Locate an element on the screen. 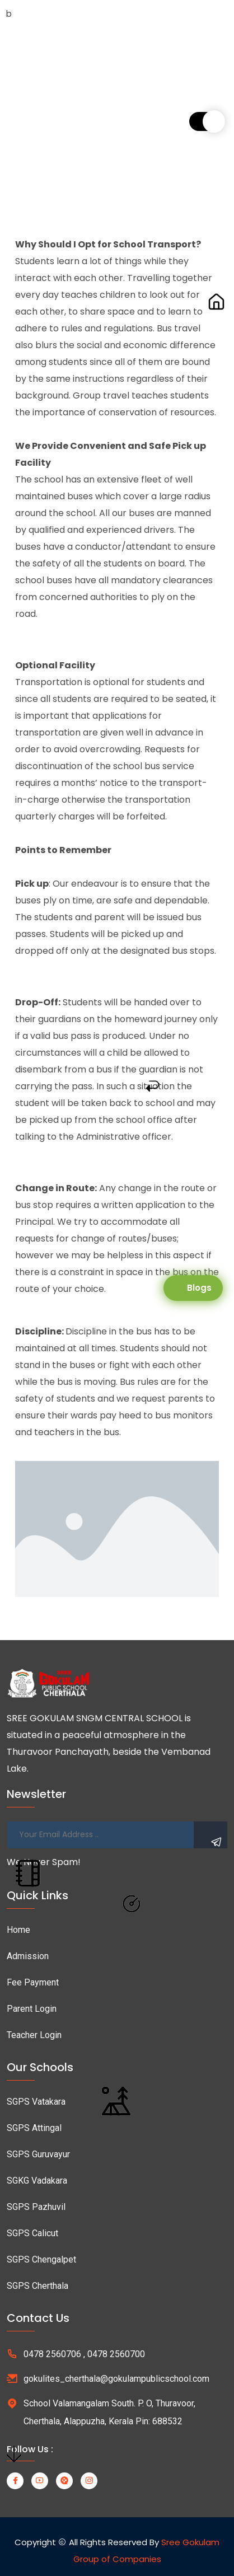  scroll down or view more content is located at coordinates (14, 2454).